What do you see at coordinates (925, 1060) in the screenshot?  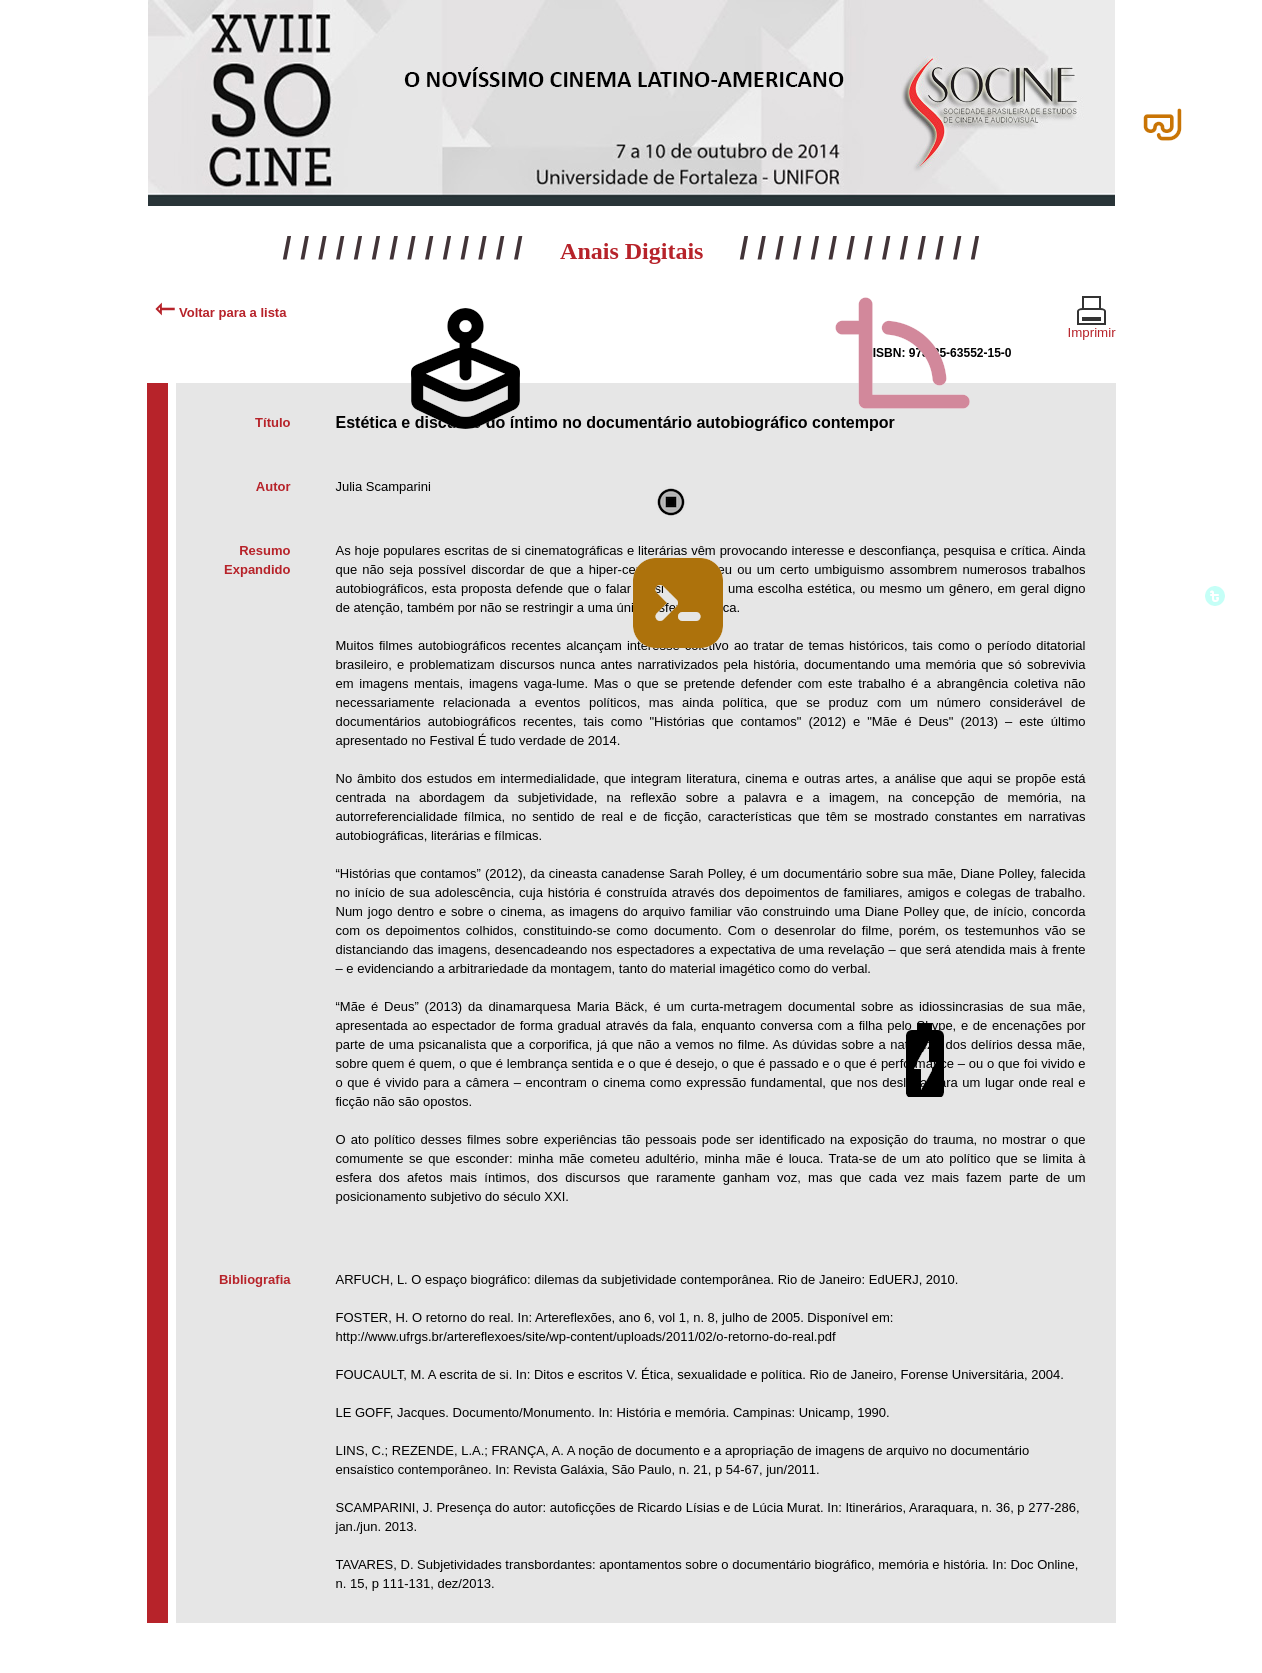 I see `indicates battery is fully charged while connected to power` at bounding box center [925, 1060].